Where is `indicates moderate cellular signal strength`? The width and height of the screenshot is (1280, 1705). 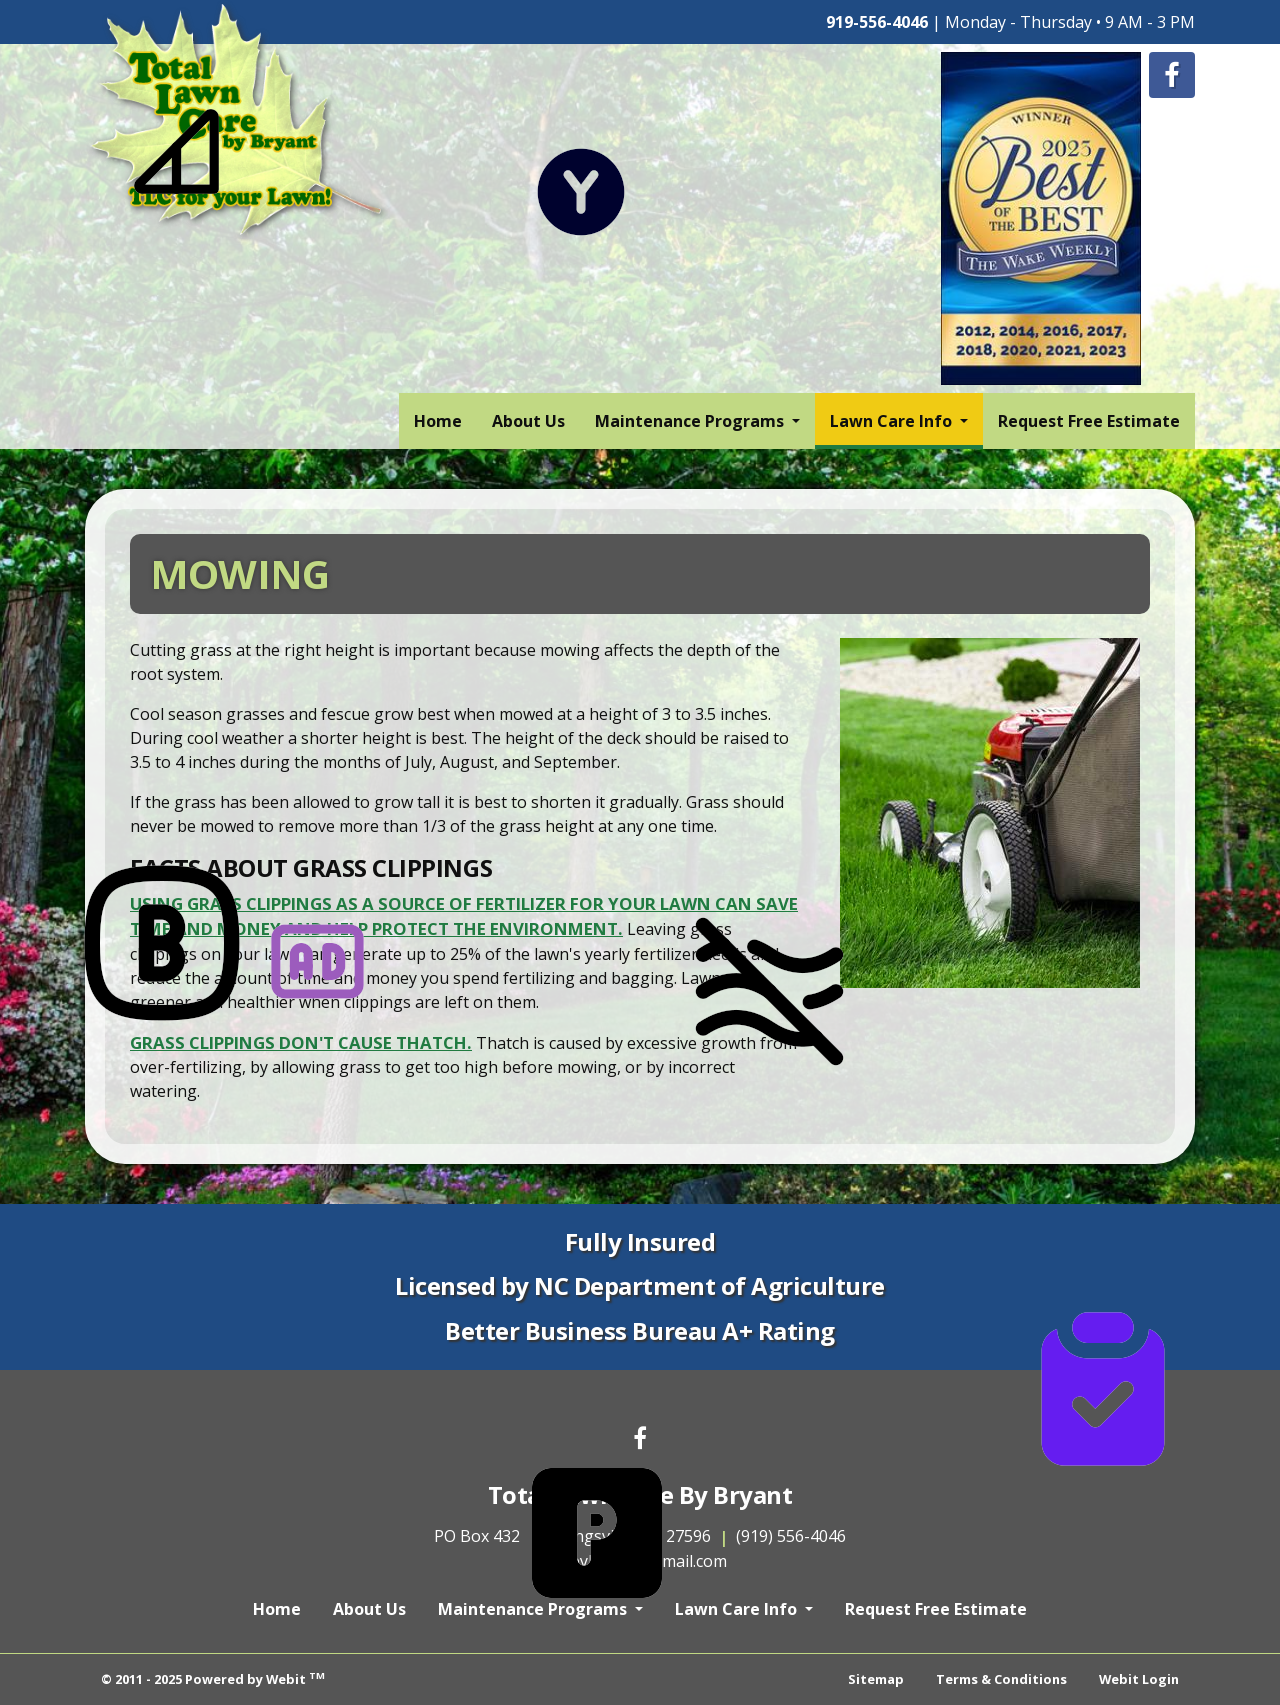
indicates moderate cellular signal strength is located at coordinates (176, 151).